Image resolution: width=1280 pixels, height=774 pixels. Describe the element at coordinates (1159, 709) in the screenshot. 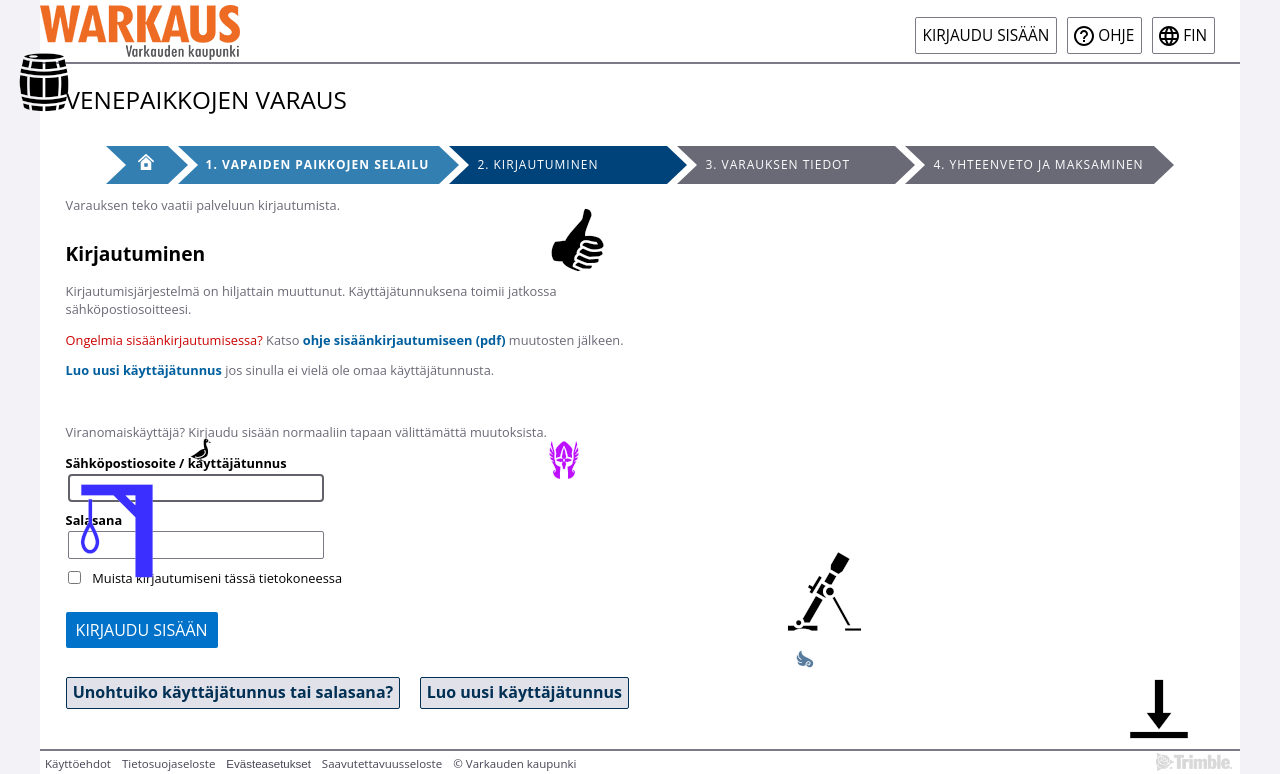

I see `download or save a file` at that location.